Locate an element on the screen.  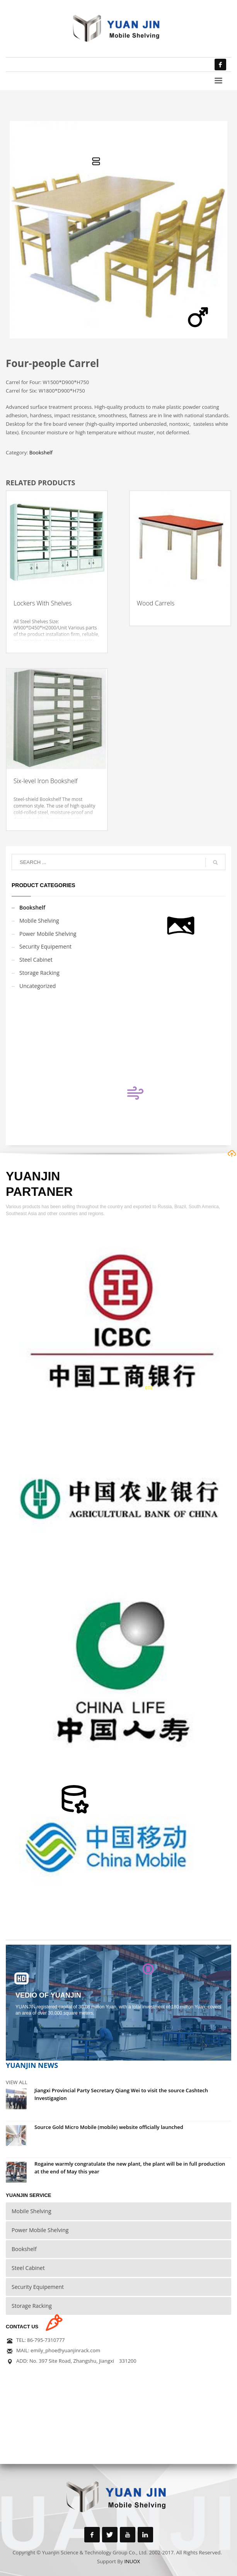
view panorama or wide-angle photos is located at coordinates (181, 925).